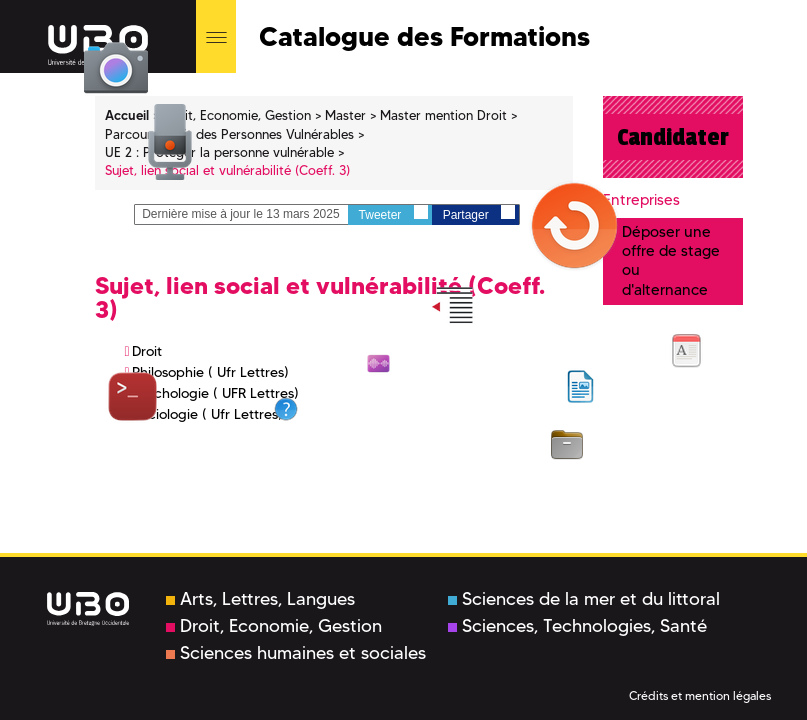 The height and width of the screenshot is (720, 807). I want to click on open the gnome books e-reader application, so click(686, 350).